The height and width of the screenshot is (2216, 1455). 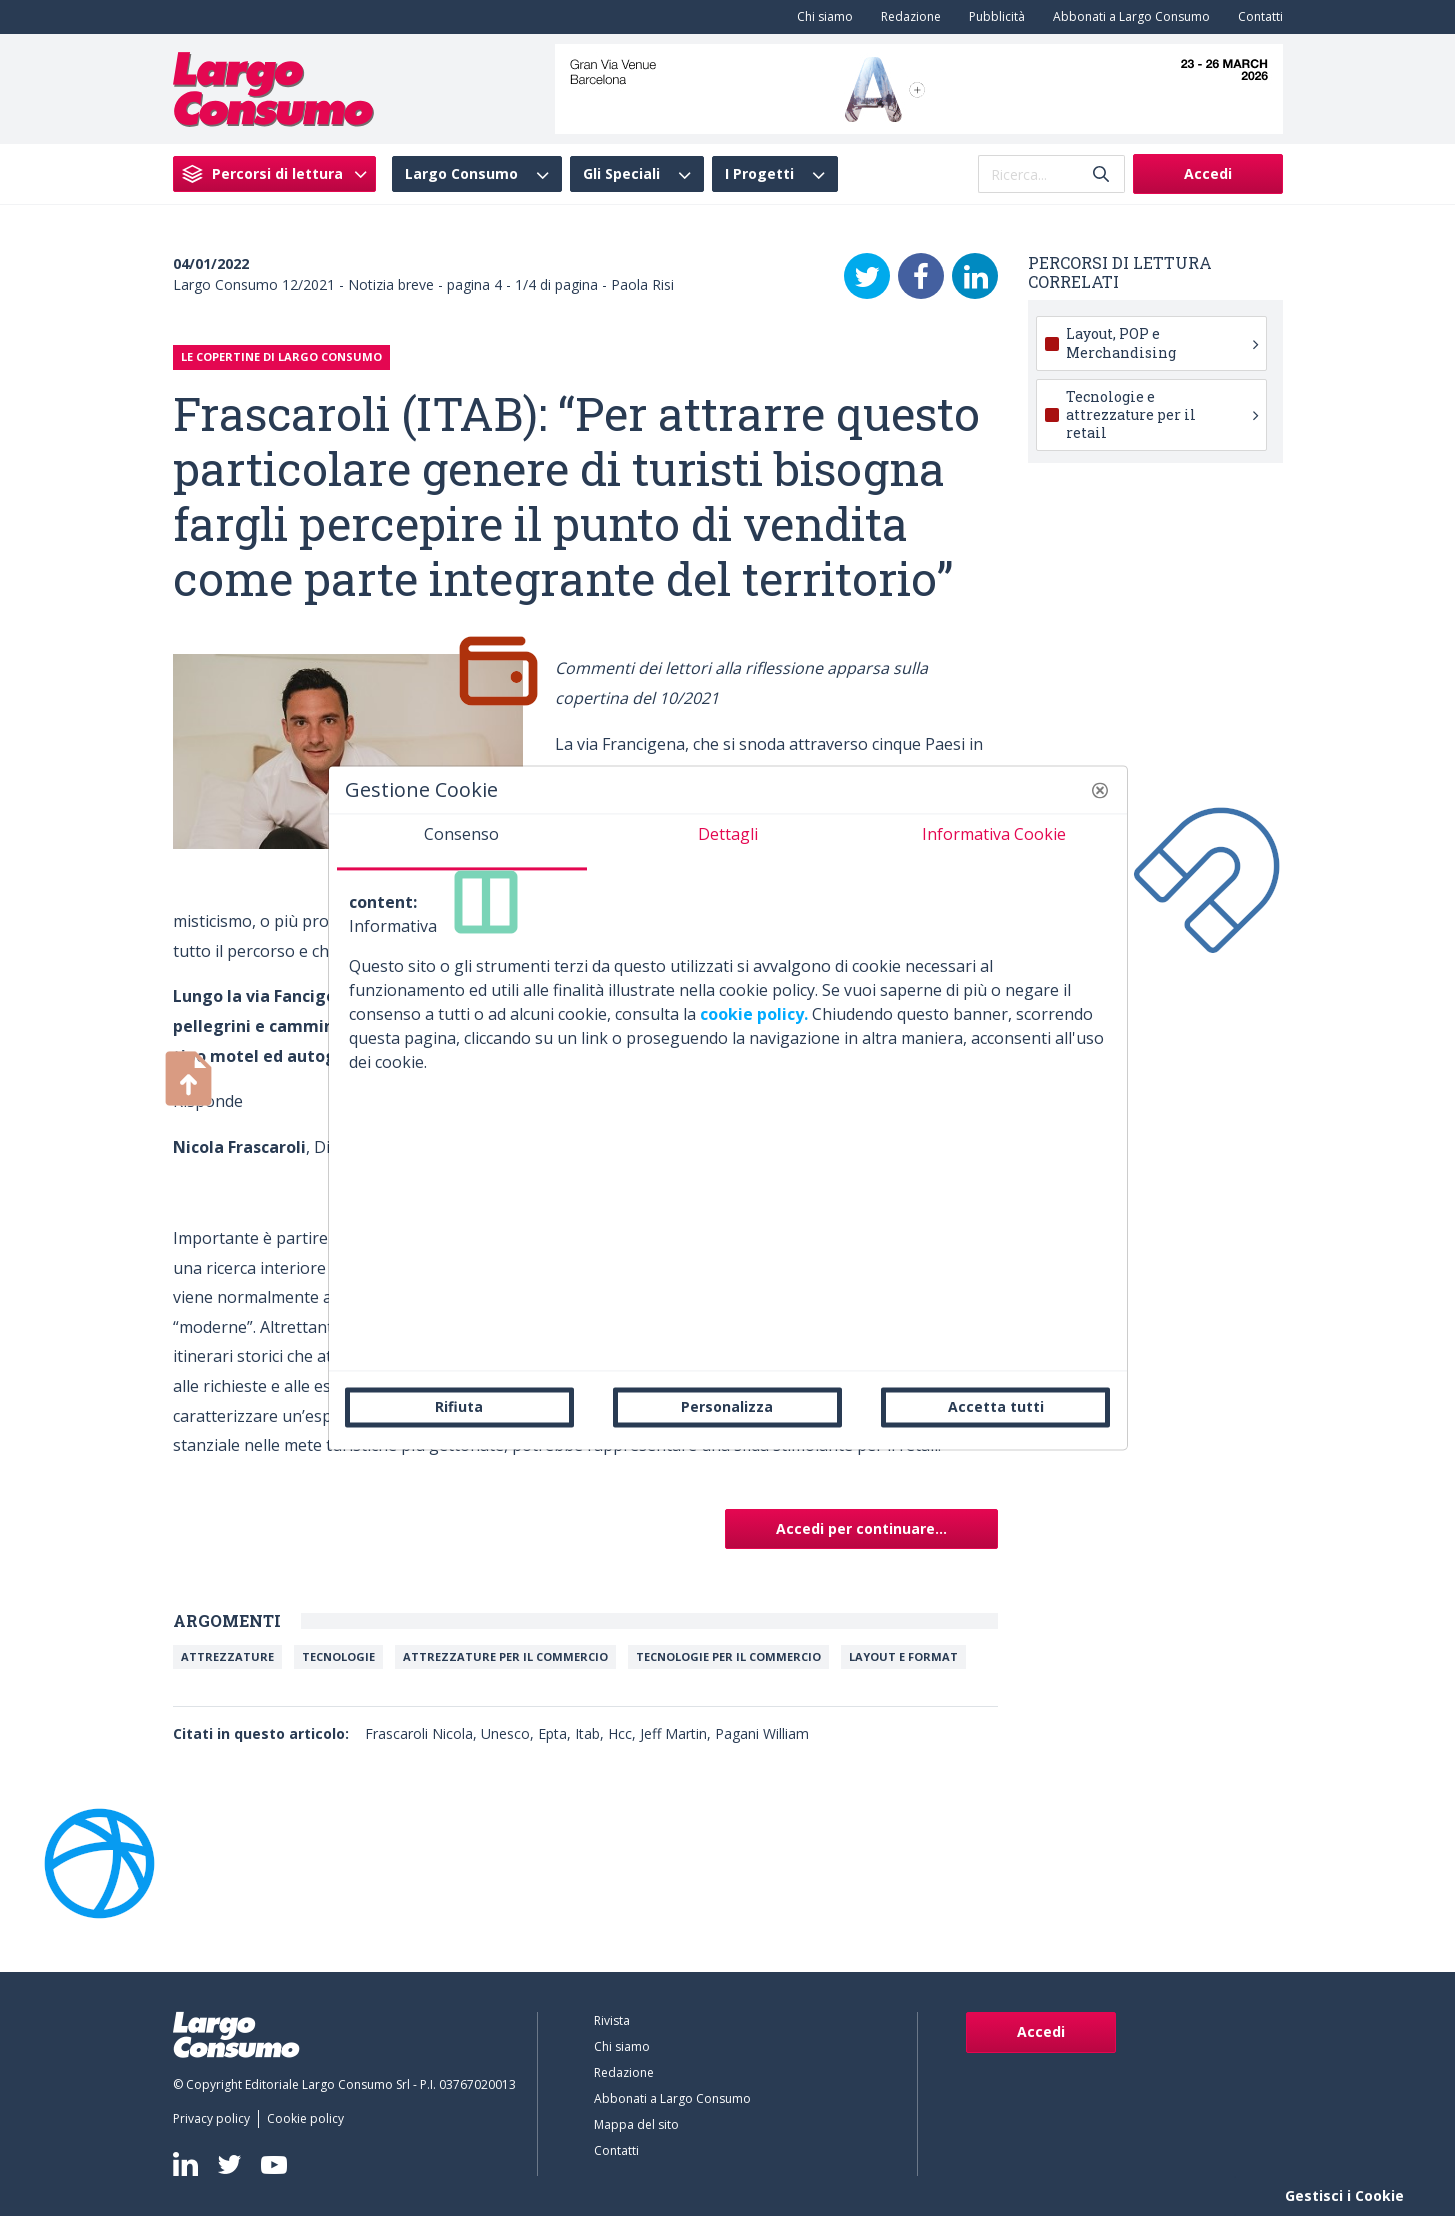 I want to click on access your wallet or payment methods, so click(x=497, y=674).